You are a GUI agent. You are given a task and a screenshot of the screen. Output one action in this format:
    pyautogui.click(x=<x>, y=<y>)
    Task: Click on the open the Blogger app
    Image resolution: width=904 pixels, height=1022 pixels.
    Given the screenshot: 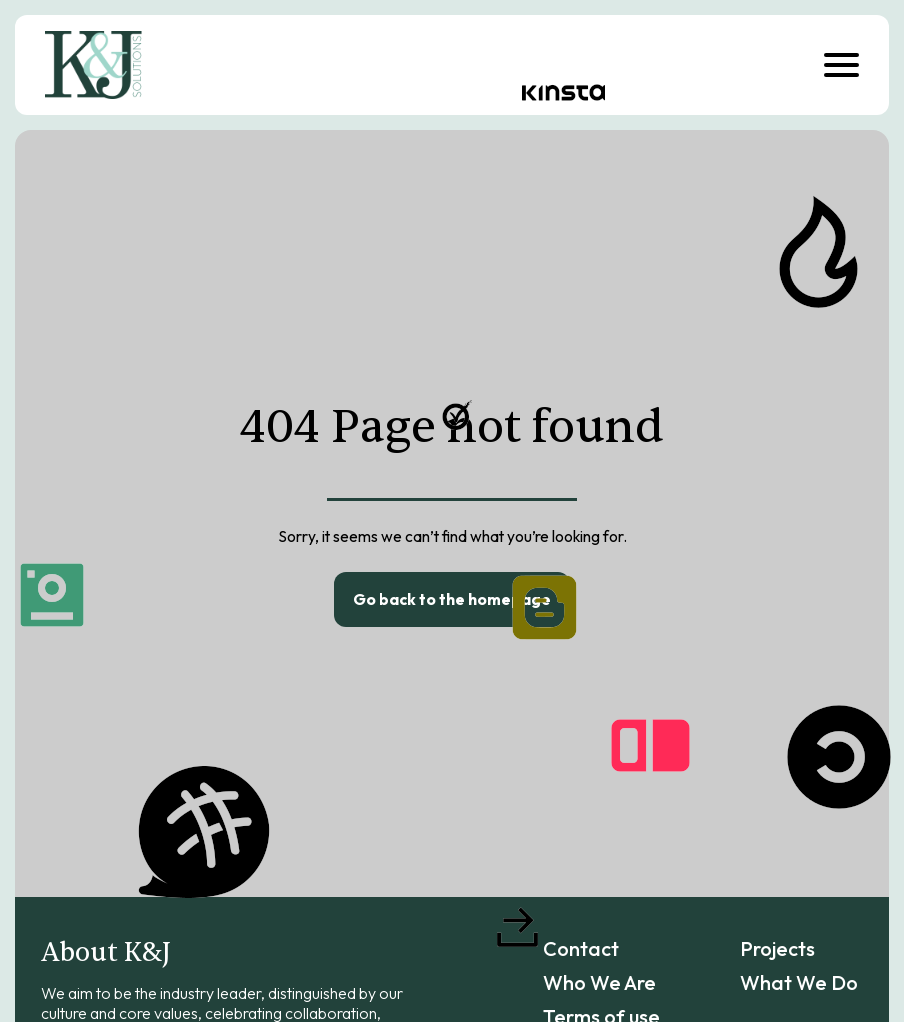 What is the action you would take?
    pyautogui.click(x=544, y=607)
    